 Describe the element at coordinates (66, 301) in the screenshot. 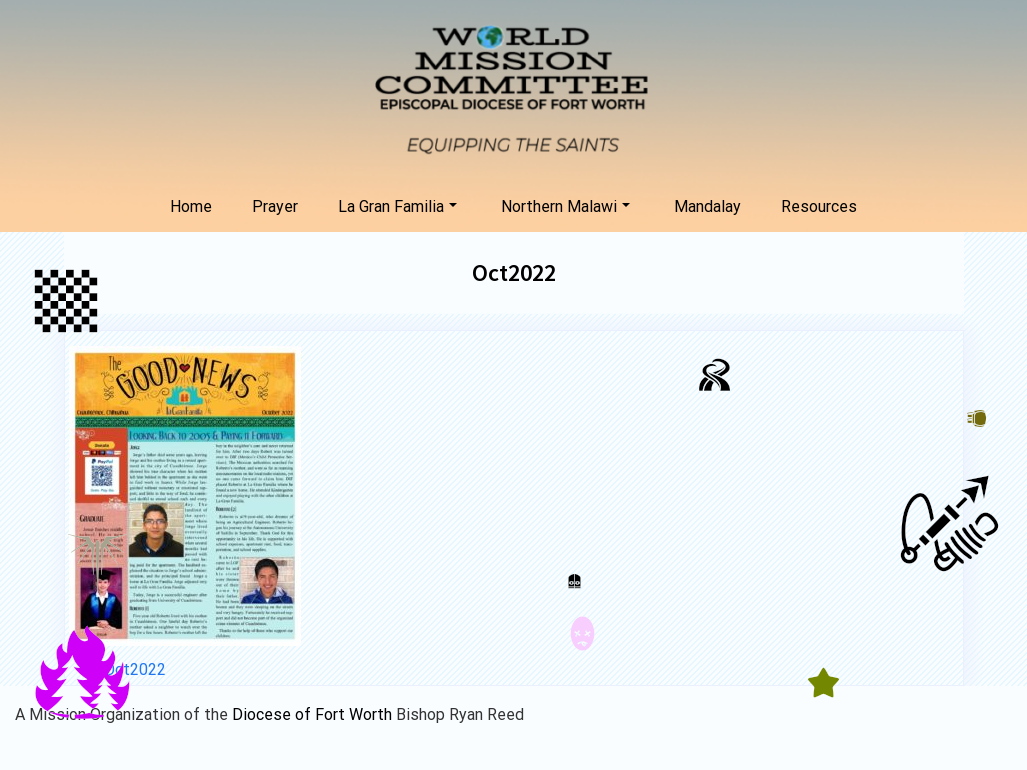

I see `start a new chess game` at that location.